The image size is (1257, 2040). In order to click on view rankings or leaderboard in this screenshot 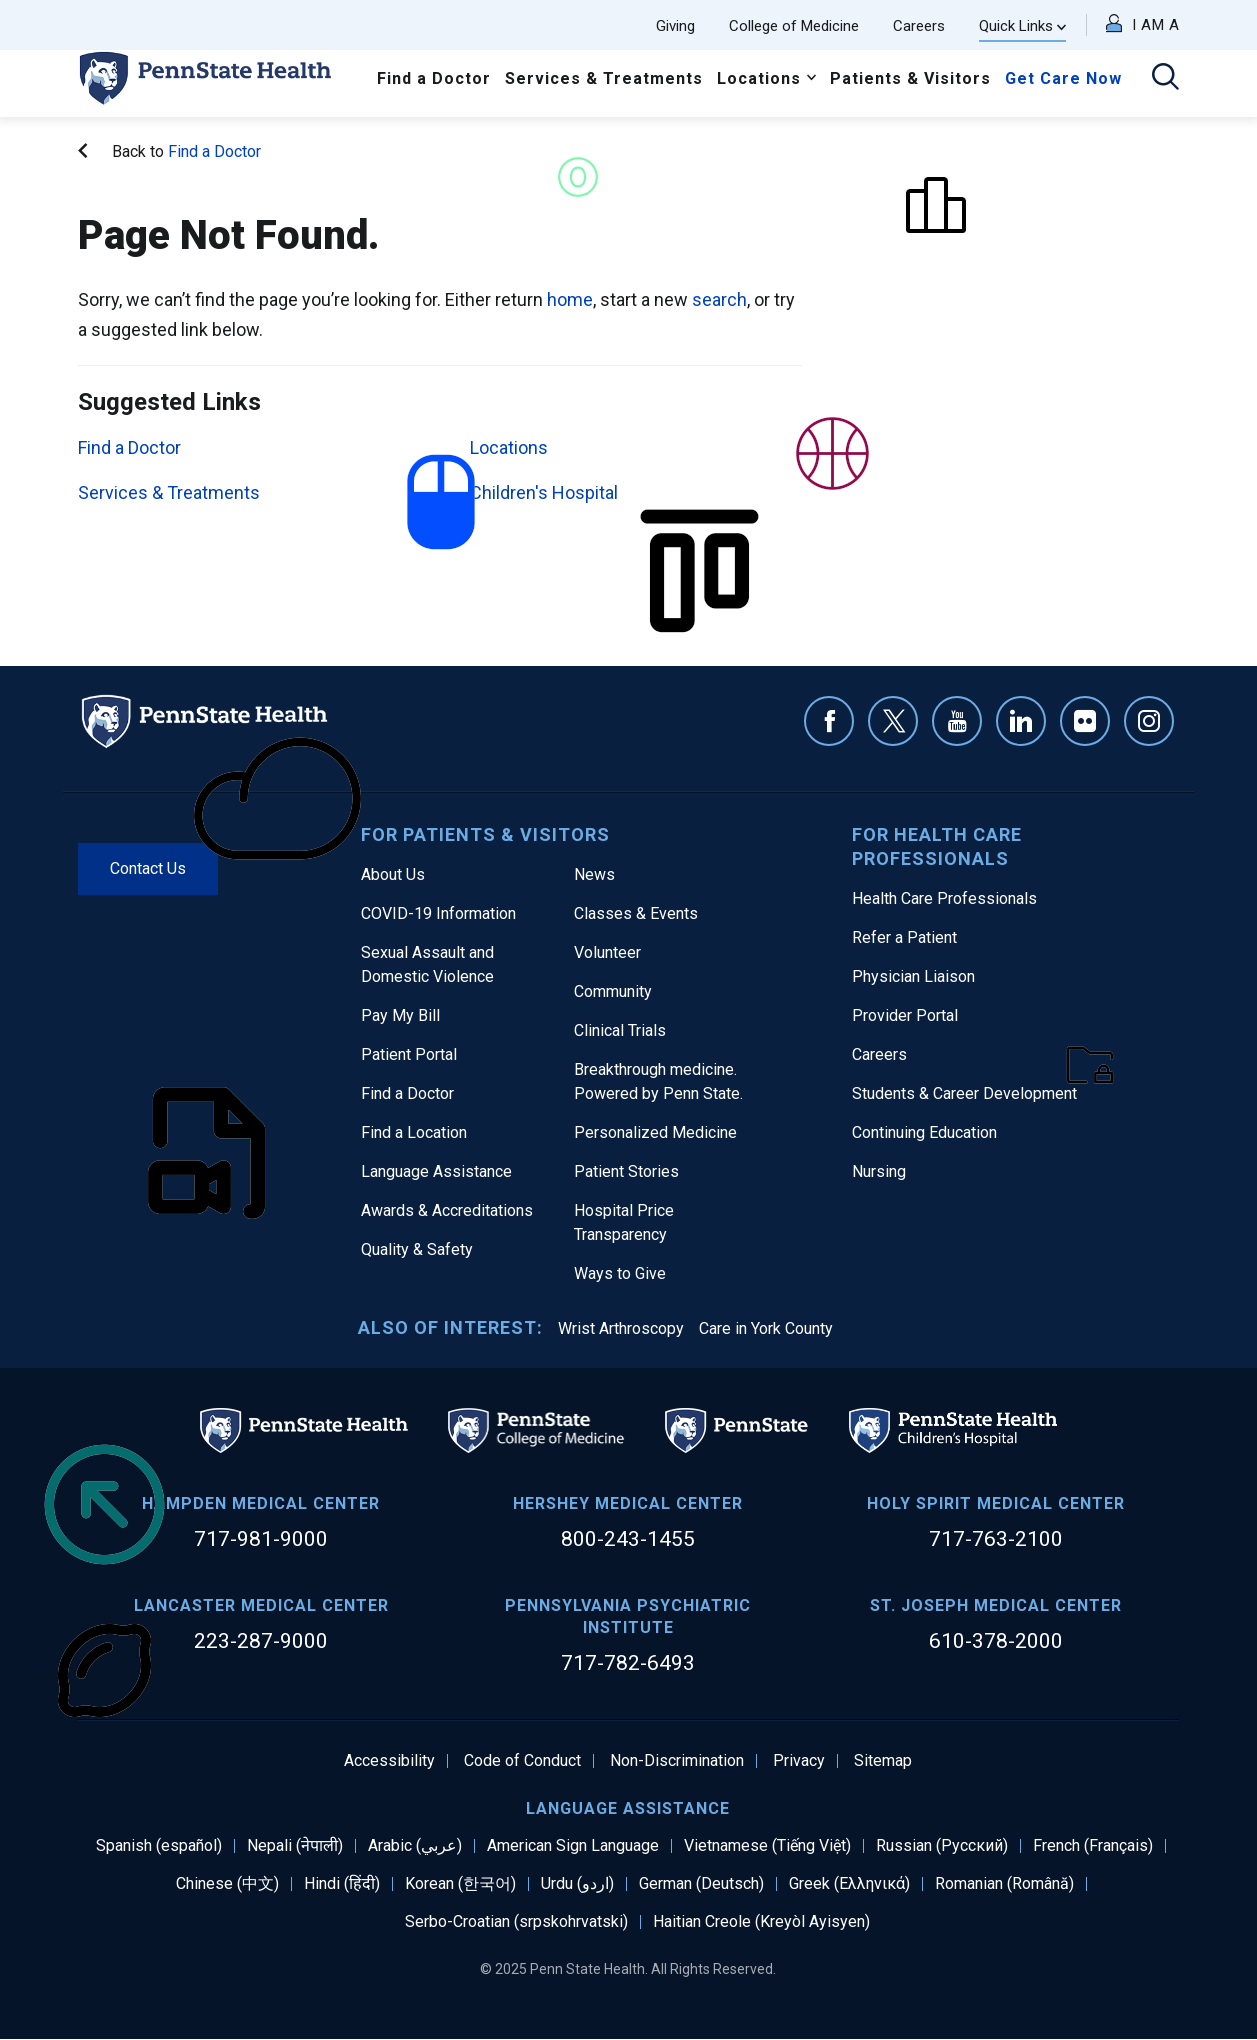, I will do `click(936, 205)`.